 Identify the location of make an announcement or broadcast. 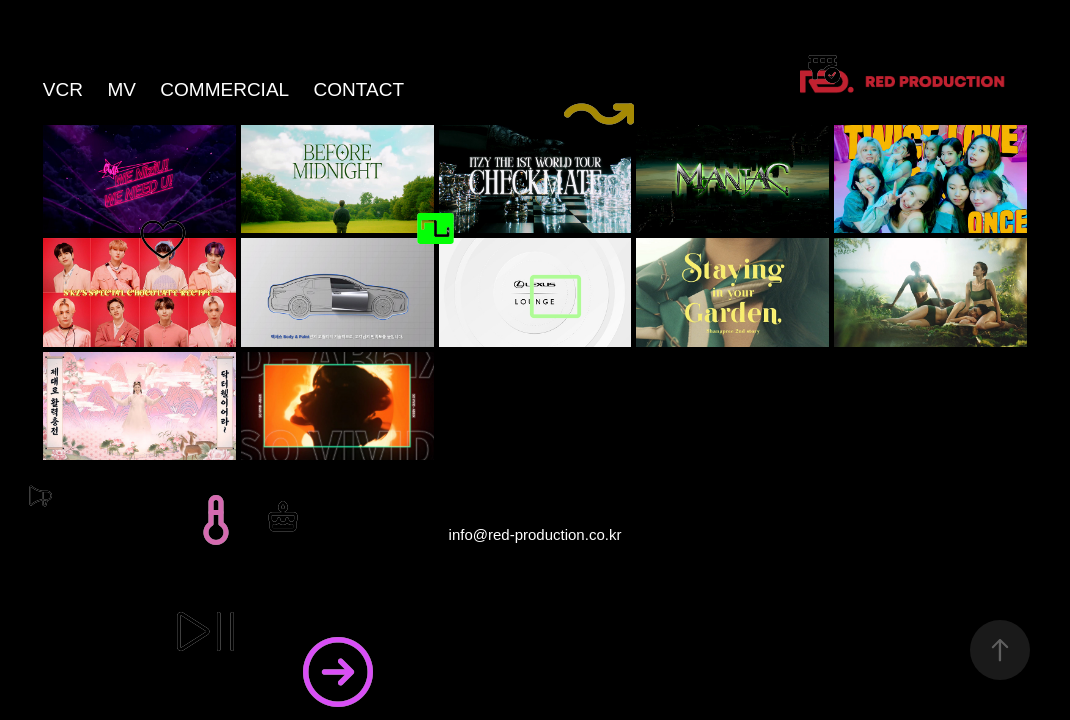
(39, 496).